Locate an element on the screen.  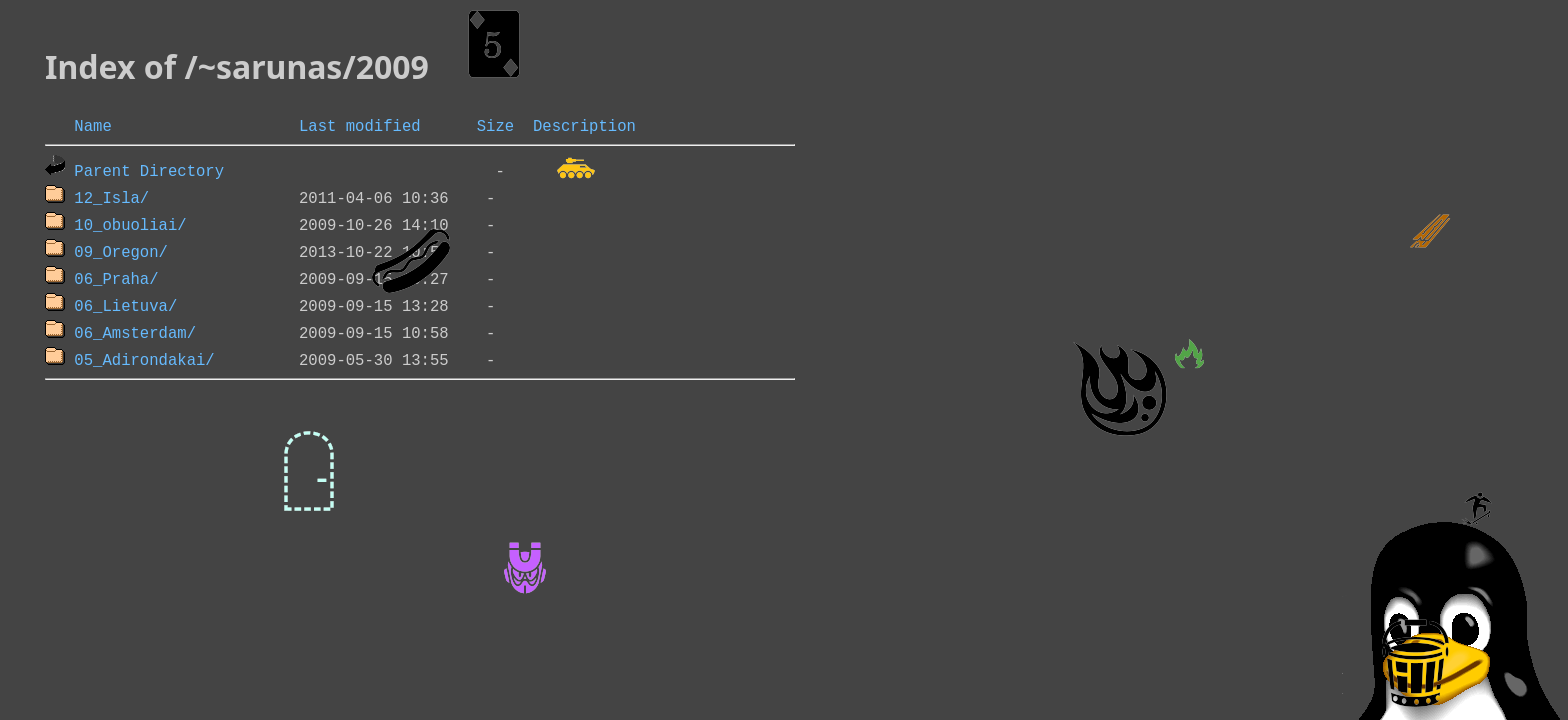
select the magnet man character is located at coordinates (525, 568).